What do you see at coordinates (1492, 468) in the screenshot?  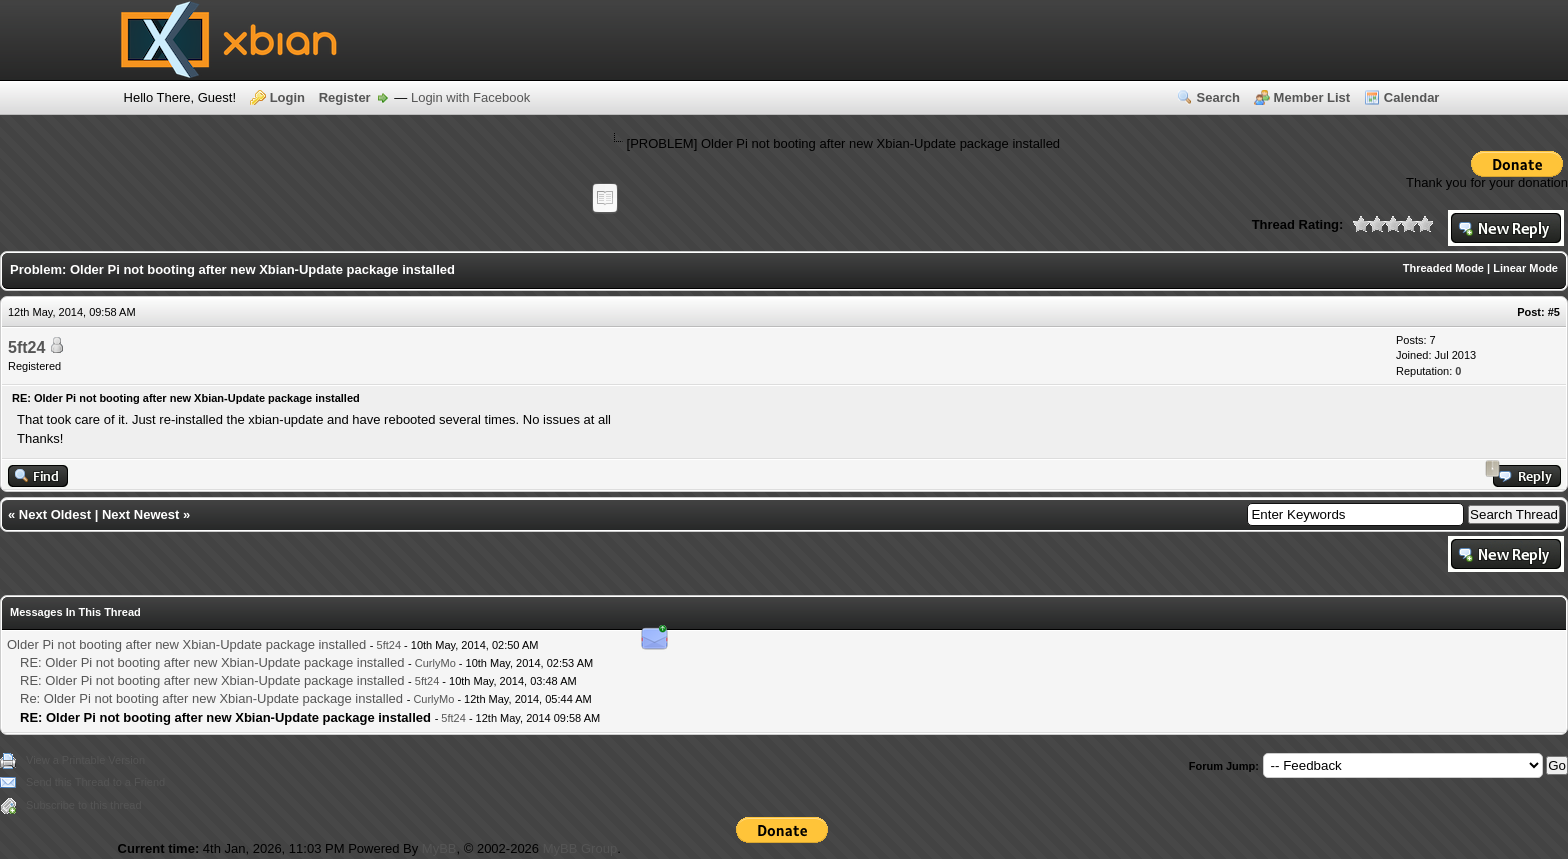 I see `open engrampa archive manager` at bounding box center [1492, 468].